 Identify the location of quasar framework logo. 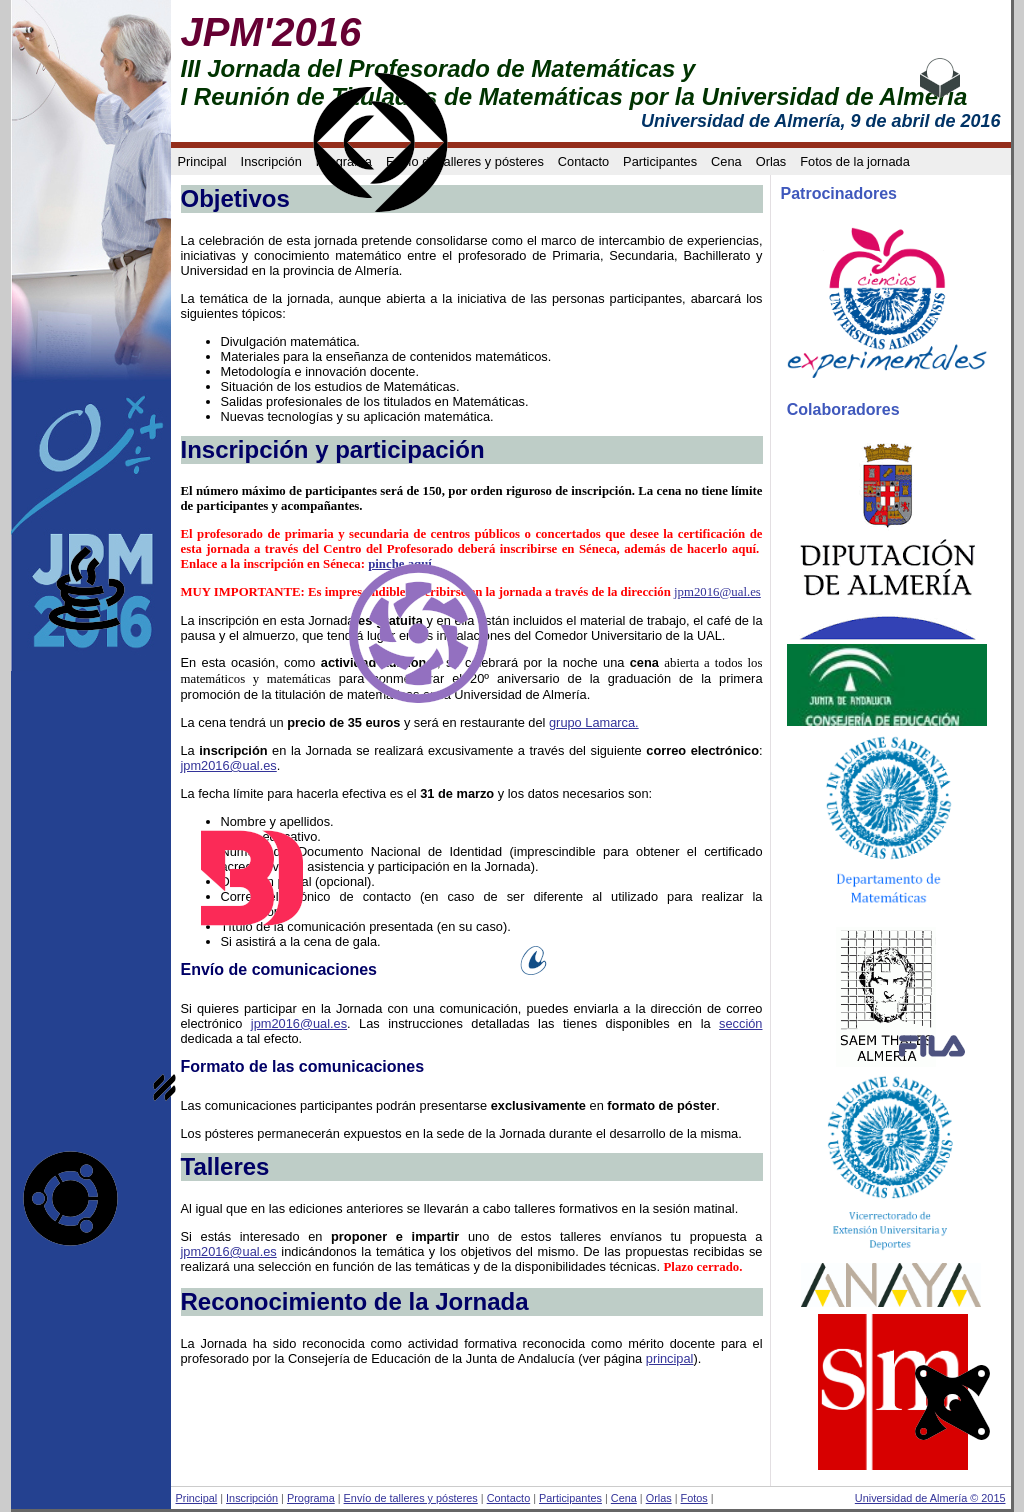
(418, 633).